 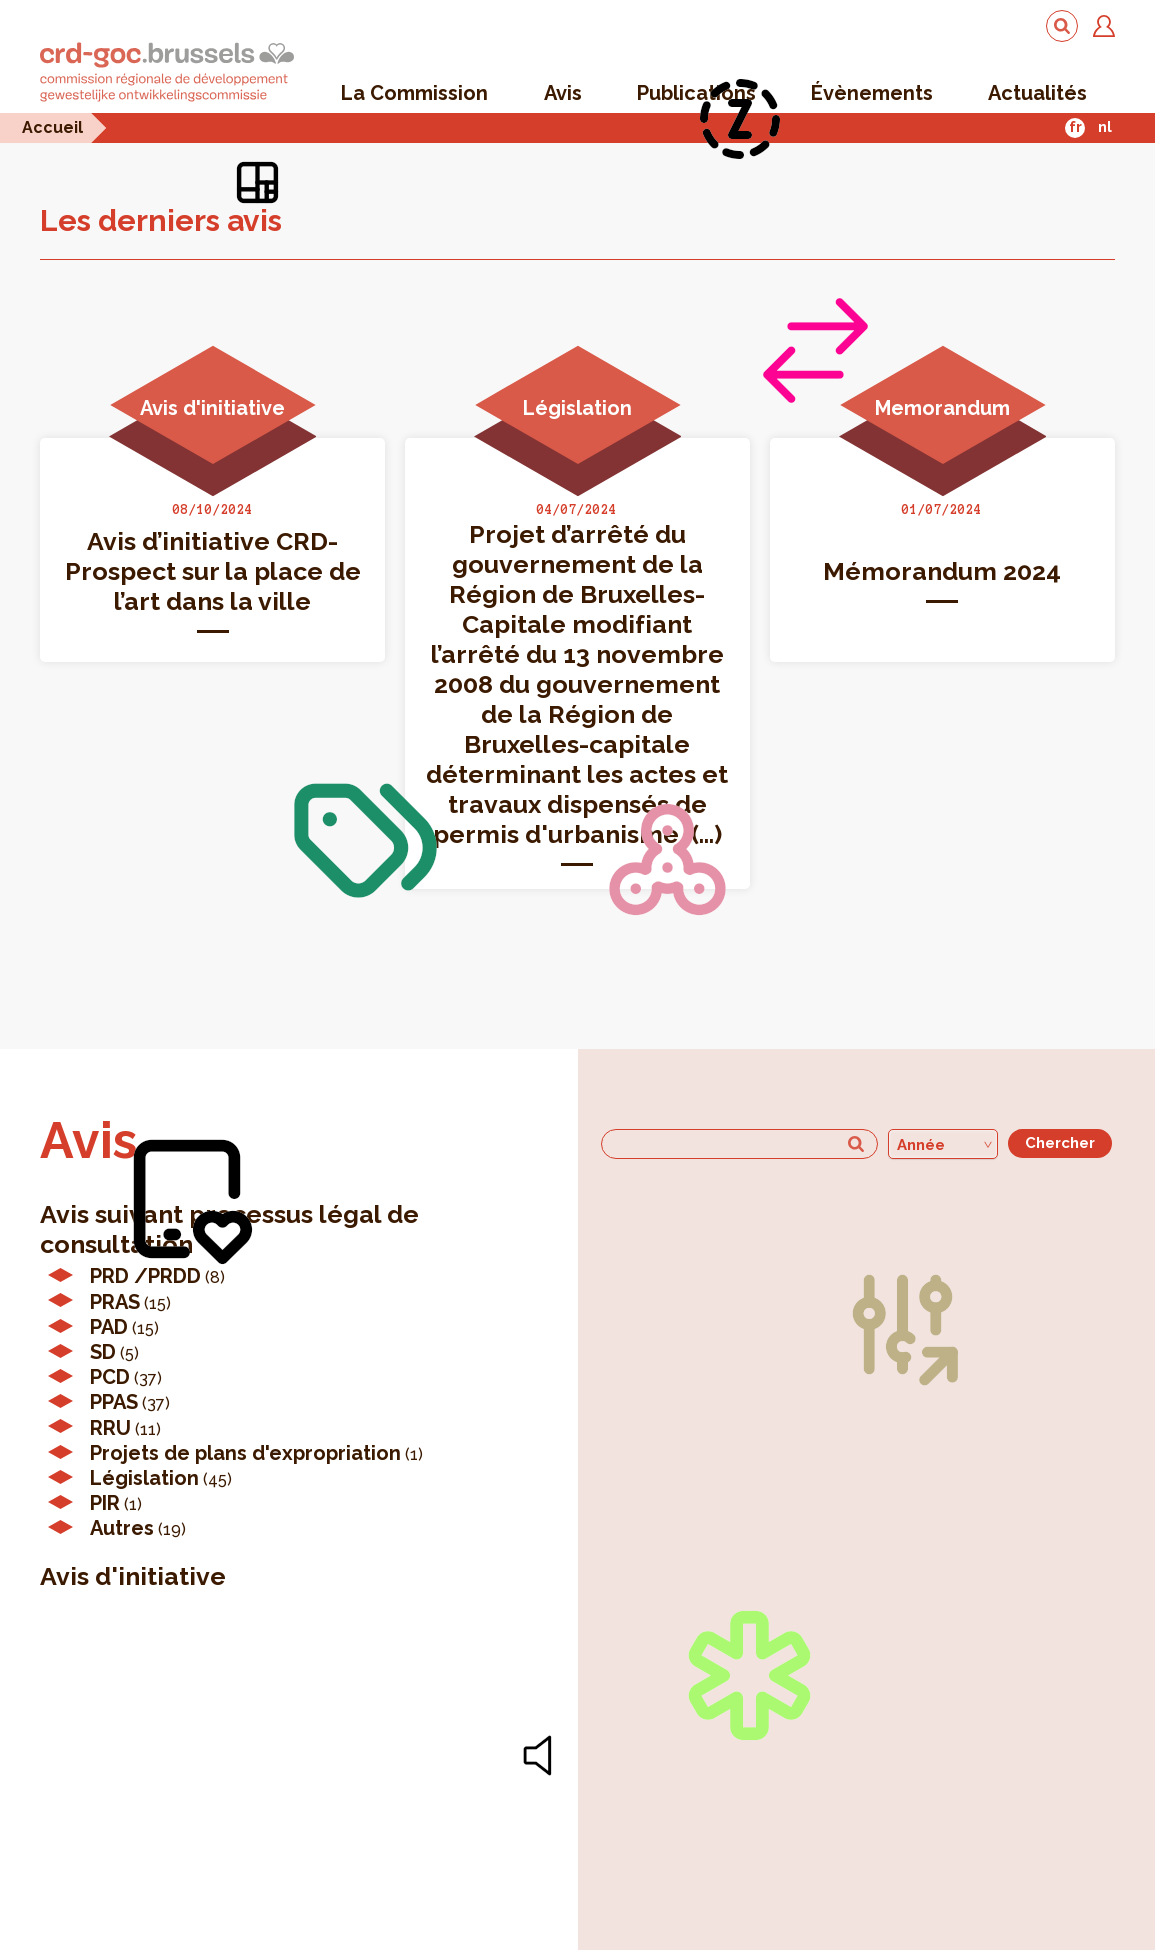 What do you see at coordinates (667, 867) in the screenshot?
I see `indicates loading or processing in progress` at bounding box center [667, 867].